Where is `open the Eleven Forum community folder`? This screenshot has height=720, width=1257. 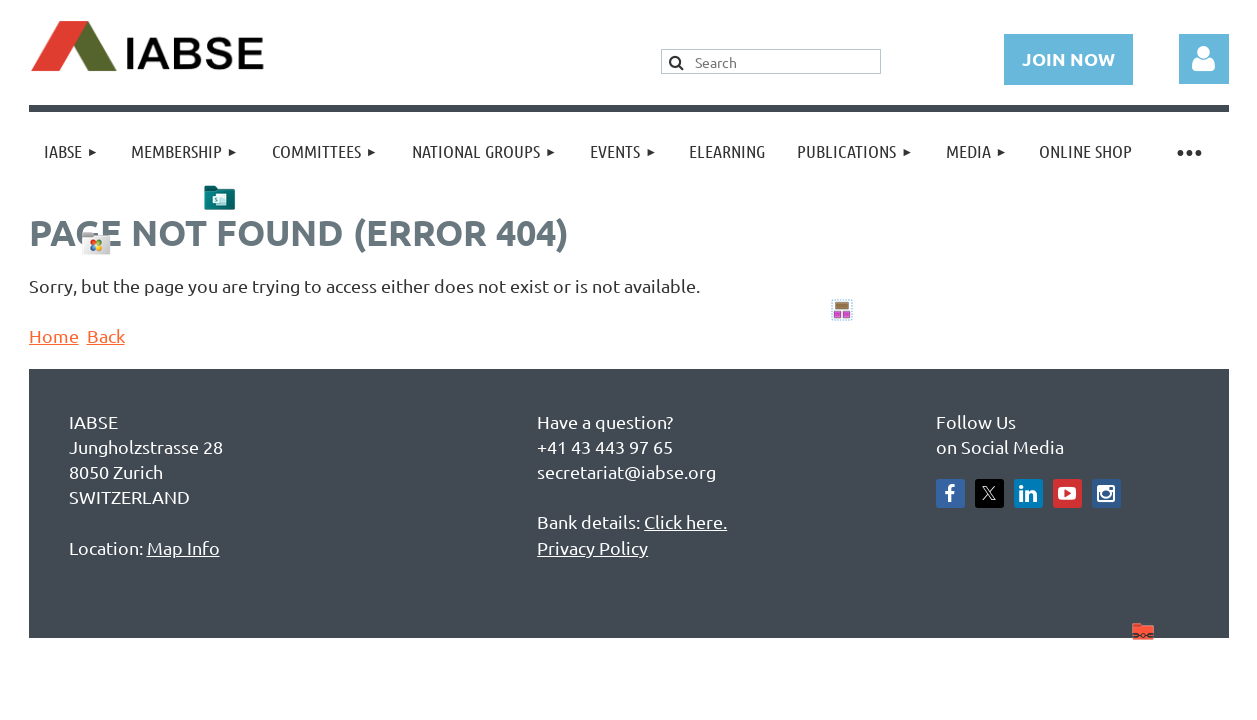 open the Eleven Forum community folder is located at coordinates (96, 244).